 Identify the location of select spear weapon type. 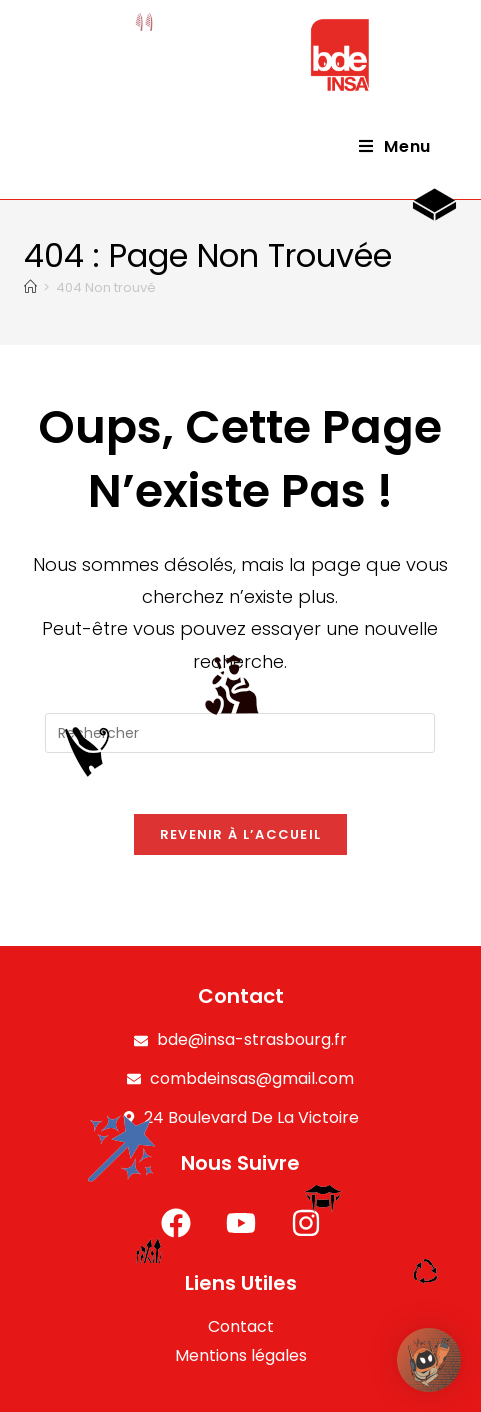
(148, 1250).